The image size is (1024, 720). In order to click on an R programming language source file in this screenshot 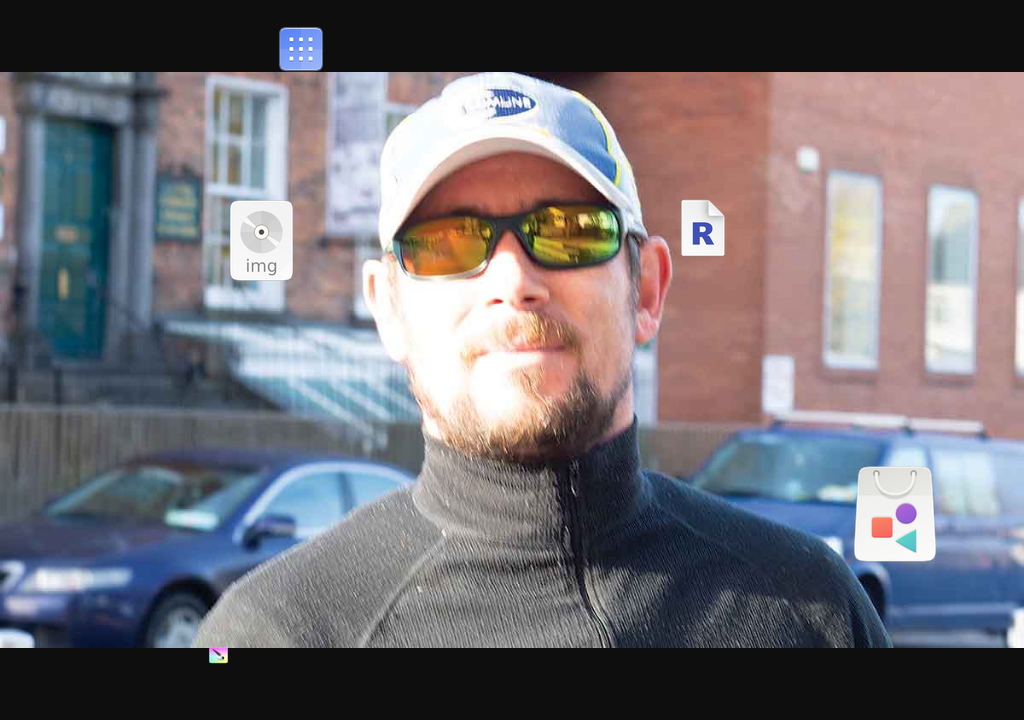, I will do `click(703, 229)`.